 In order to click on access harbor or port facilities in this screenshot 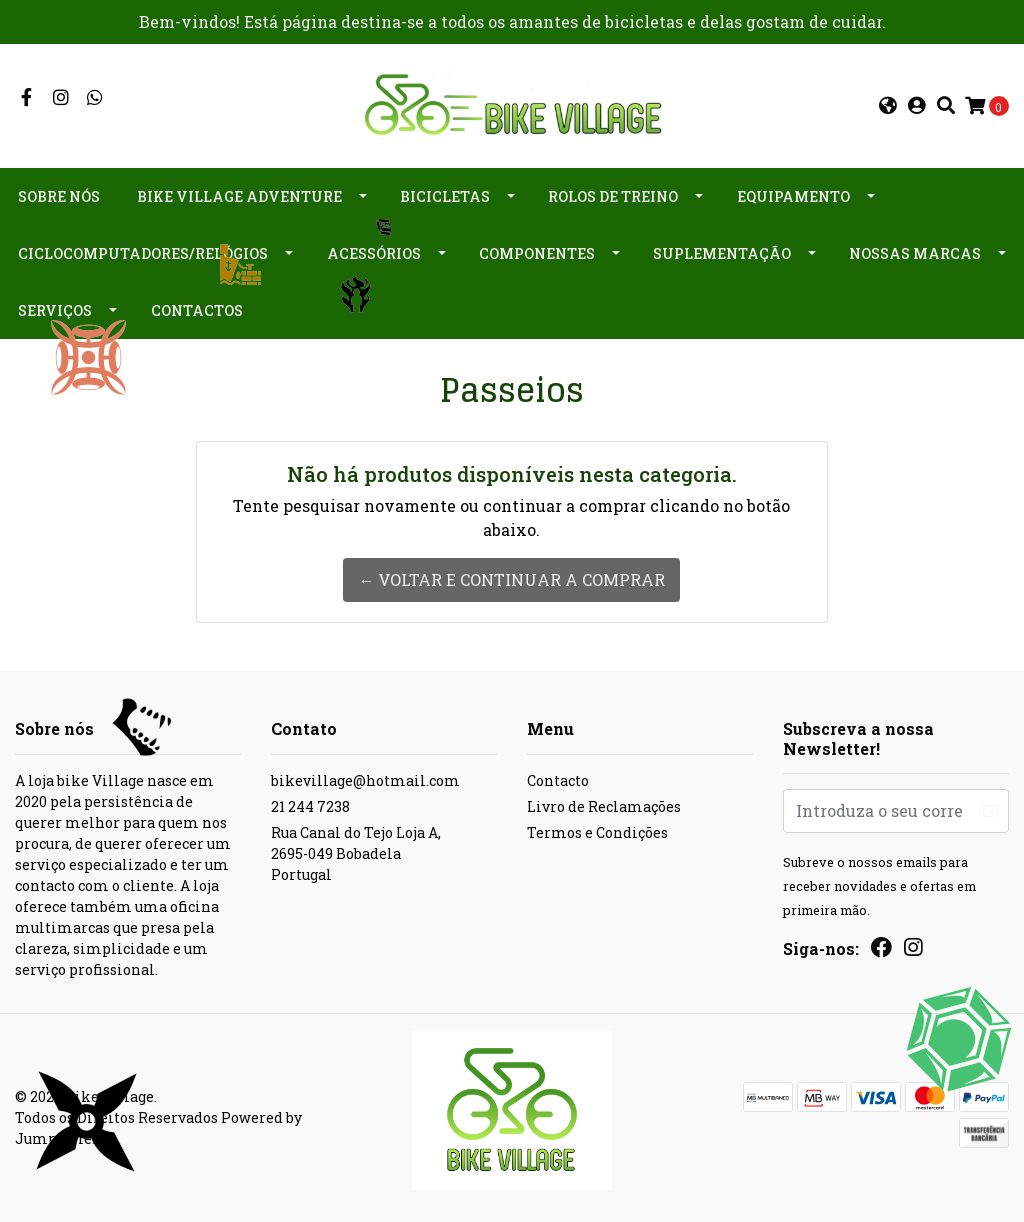, I will do `click(241, 265)`.